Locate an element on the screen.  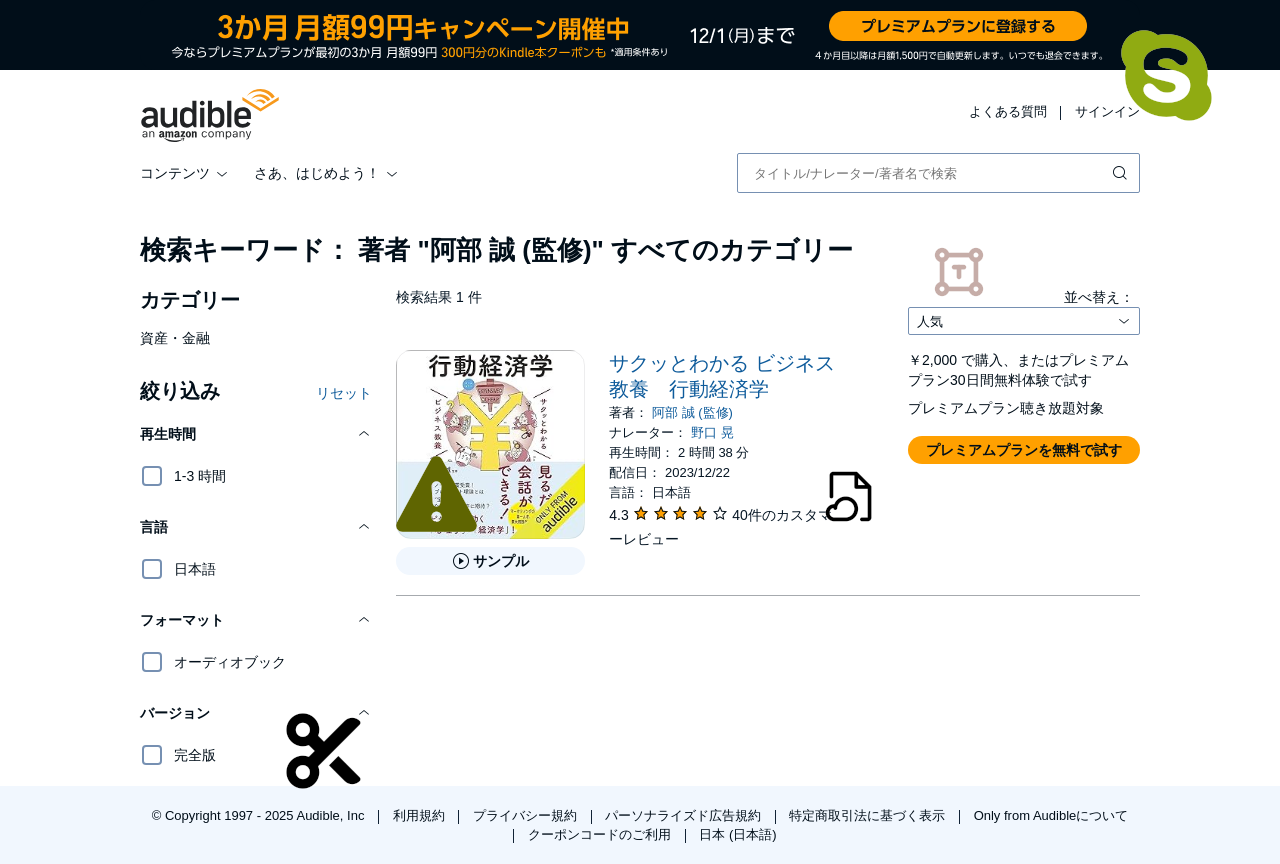
indicates a warning or caution state is located at coordinates (436, 496).